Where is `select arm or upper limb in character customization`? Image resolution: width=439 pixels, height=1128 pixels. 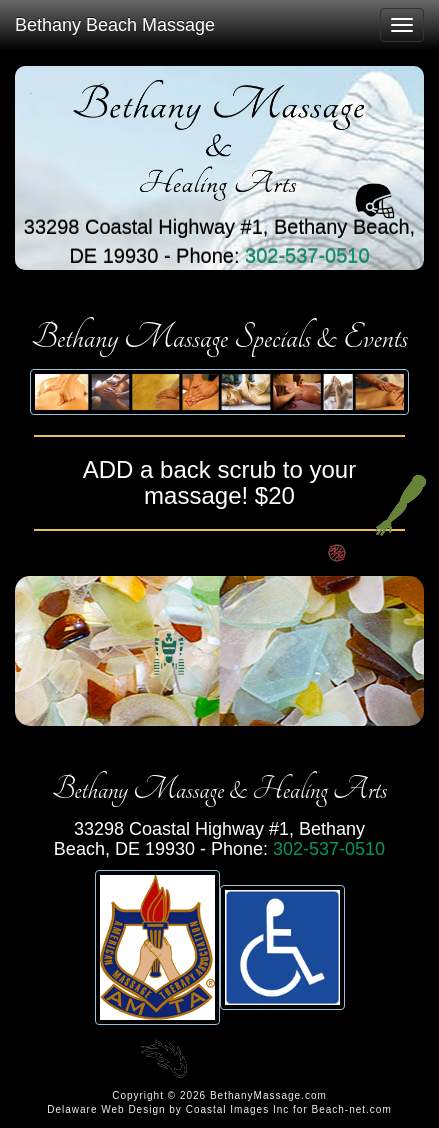
select arm or upper limb in character customization is located at coordinates (400, 505).